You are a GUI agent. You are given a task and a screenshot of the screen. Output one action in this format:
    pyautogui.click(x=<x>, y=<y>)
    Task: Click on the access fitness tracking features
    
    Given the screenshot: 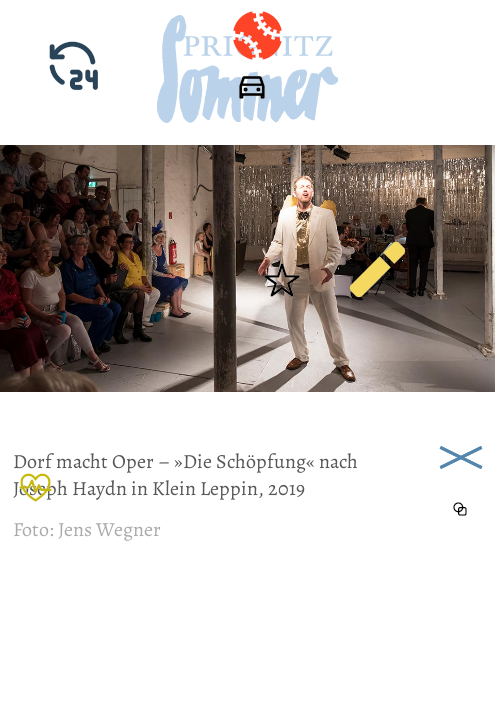 What is the action you would take?
    pyautogui.click(x=35, y=487)
    